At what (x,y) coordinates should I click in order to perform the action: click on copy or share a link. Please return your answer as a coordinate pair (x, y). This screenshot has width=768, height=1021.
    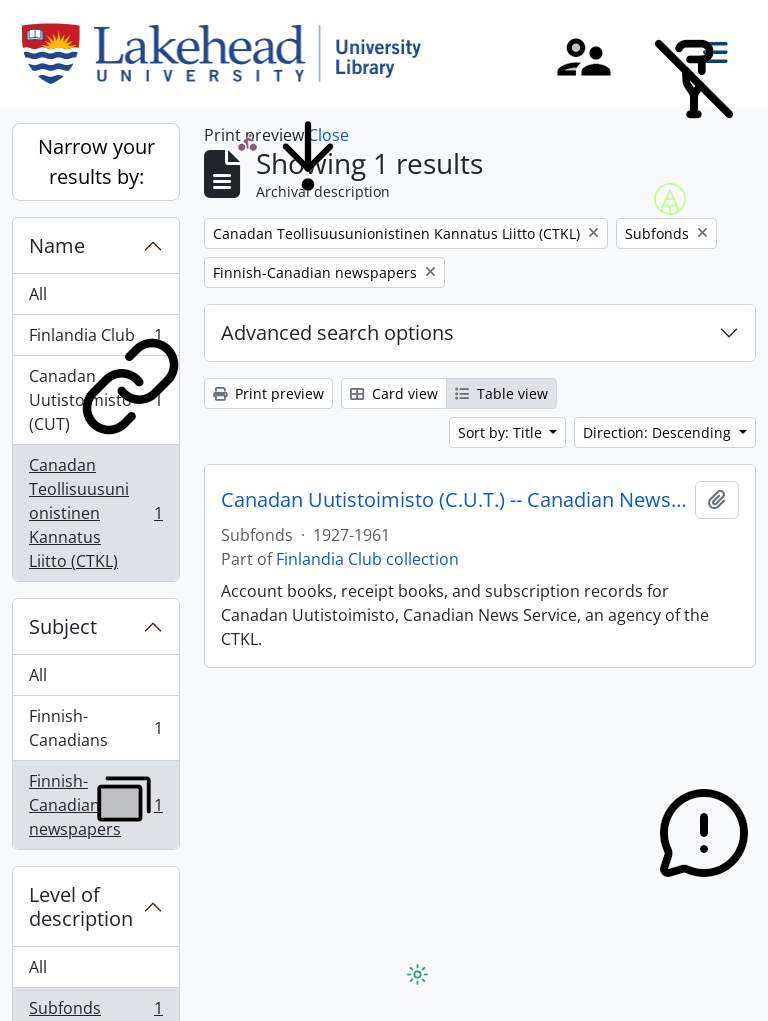
    Looking at the image, I should click on (130, 386).